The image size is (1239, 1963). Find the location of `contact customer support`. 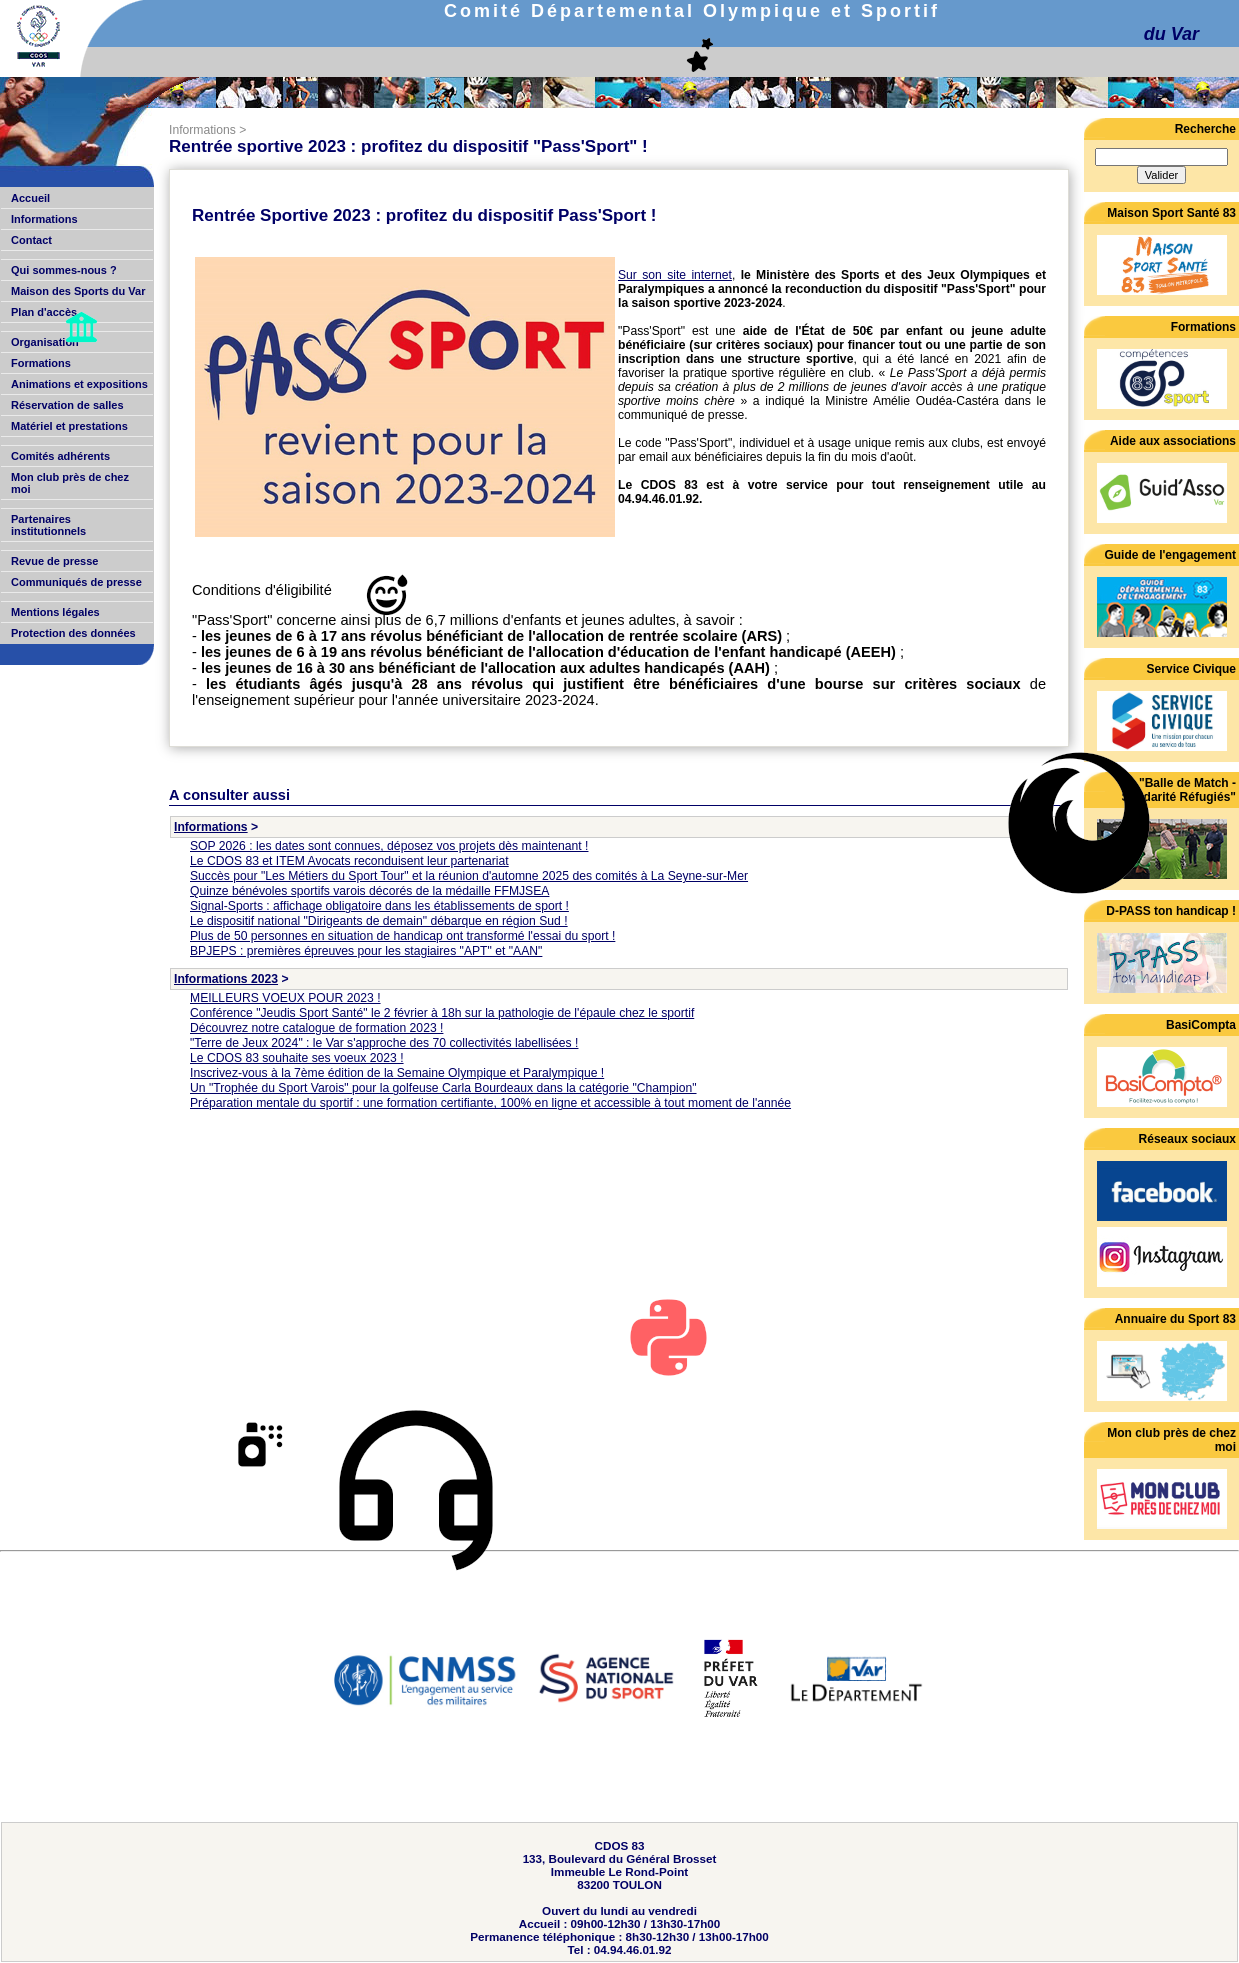

contact customer support is located at coordinates (416, 1487).